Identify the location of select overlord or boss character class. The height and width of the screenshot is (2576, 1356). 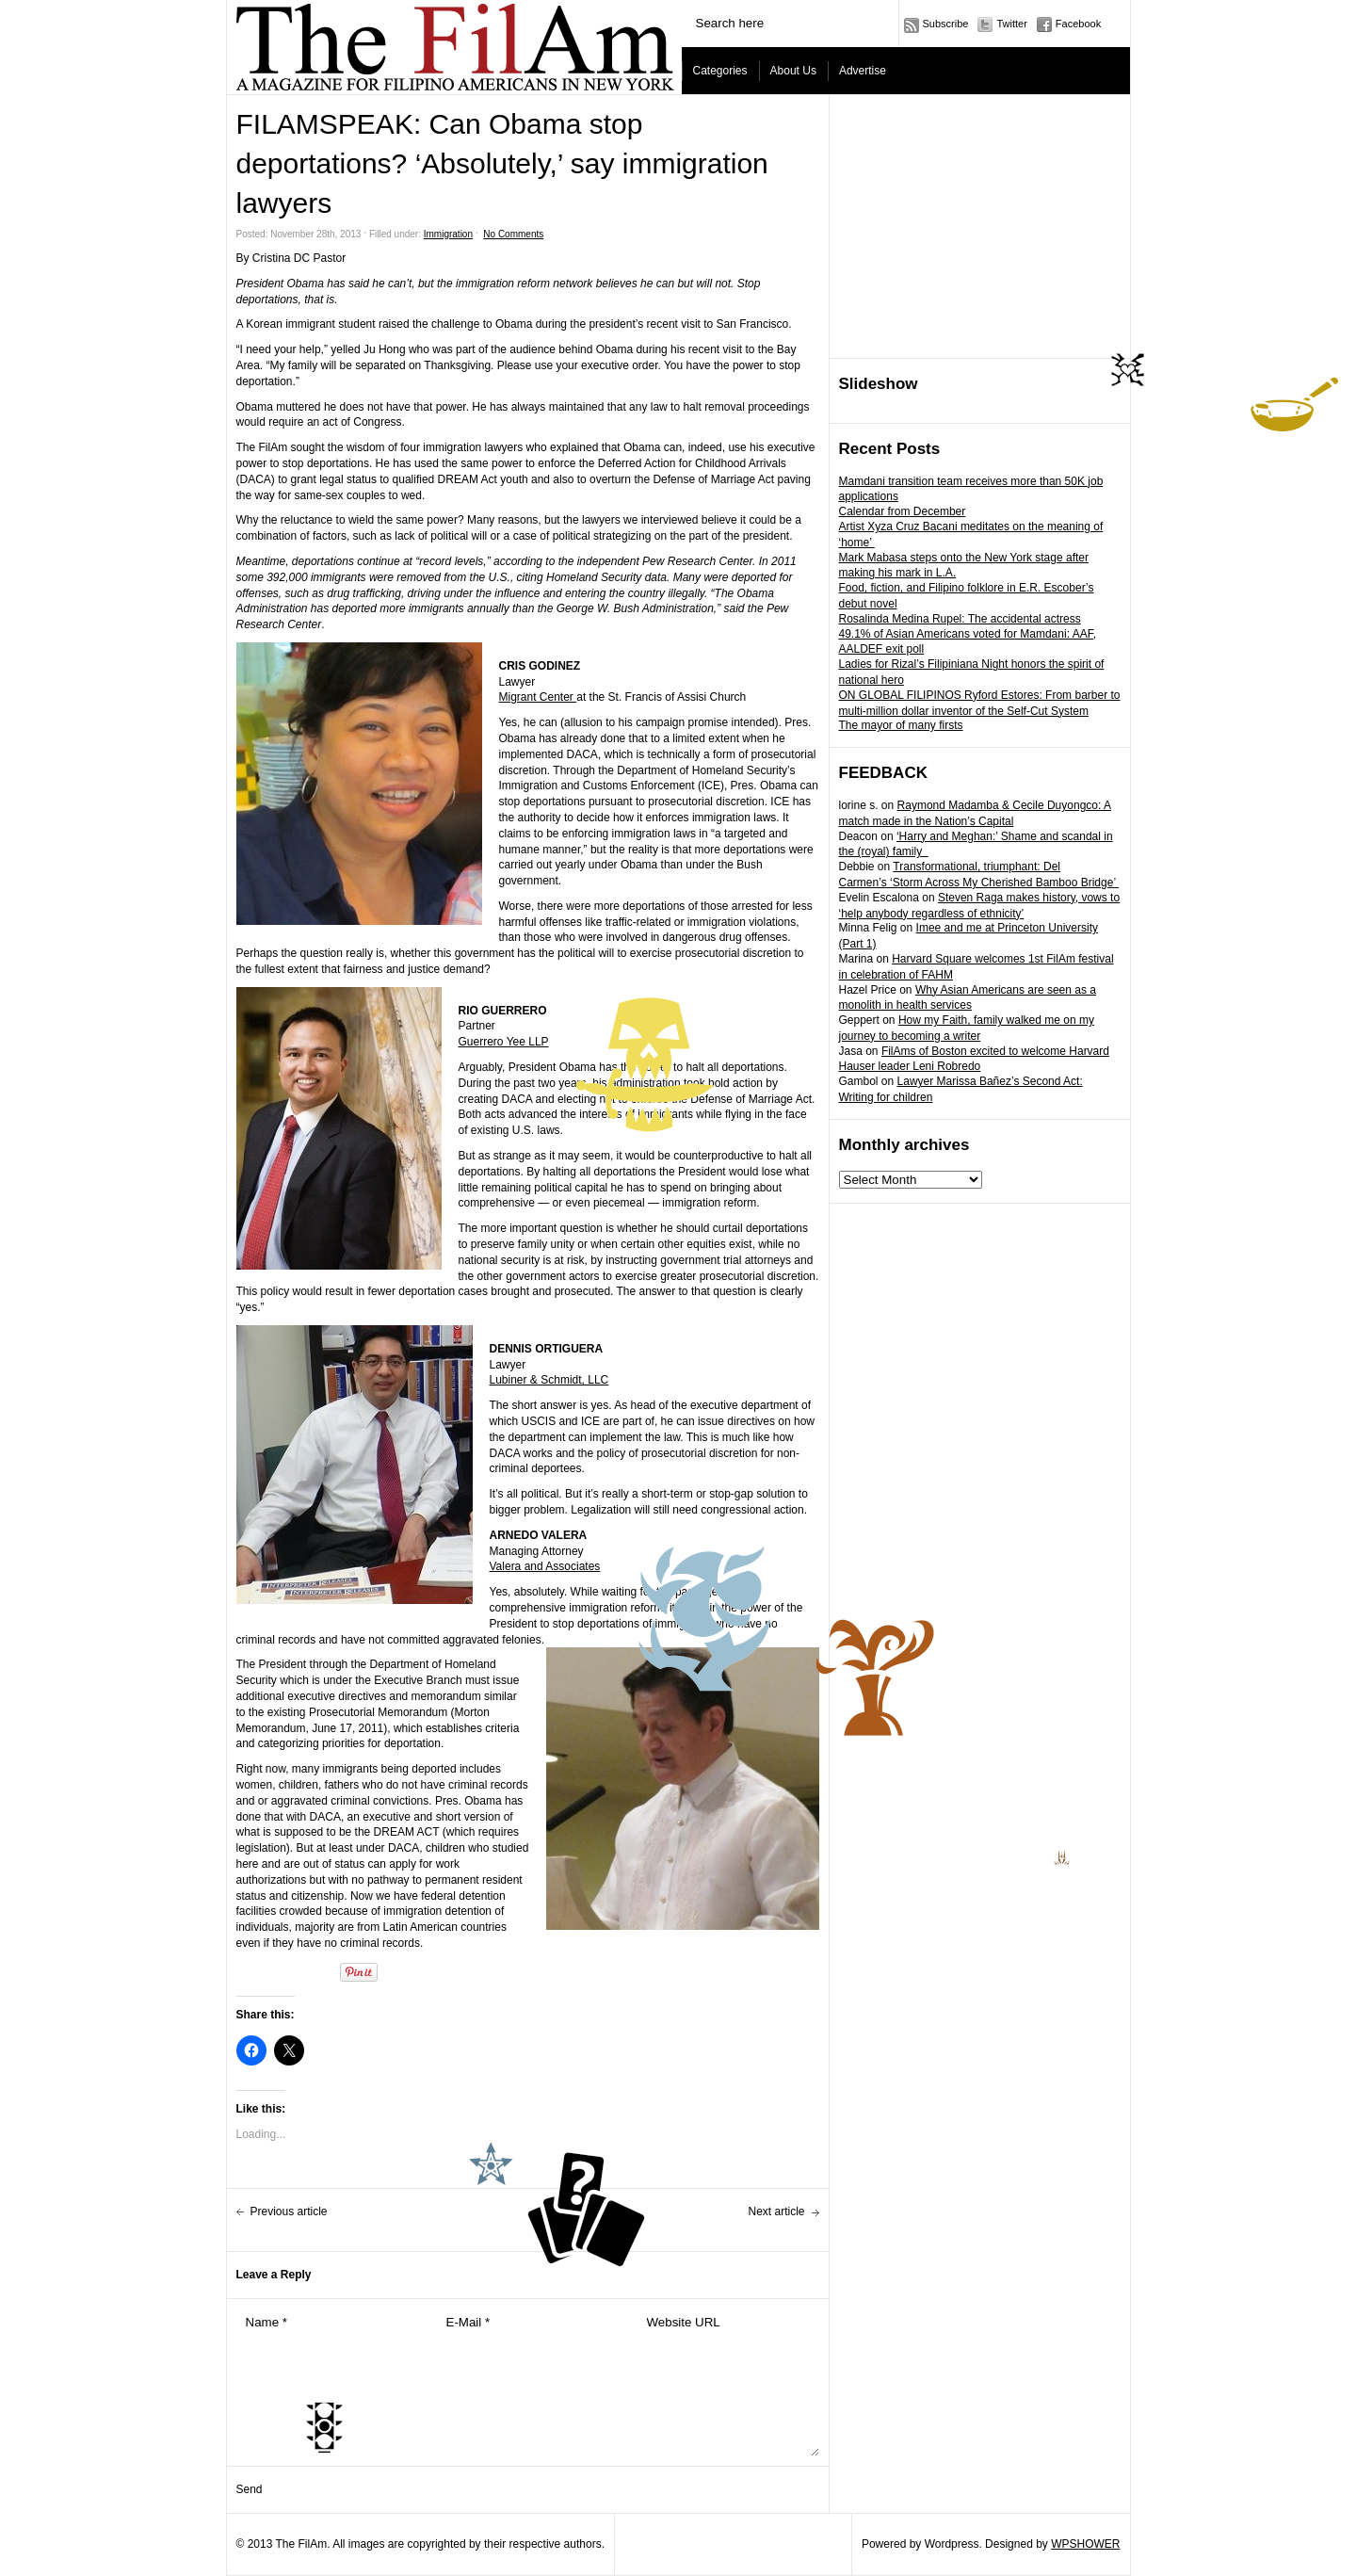
(1061, 1856).